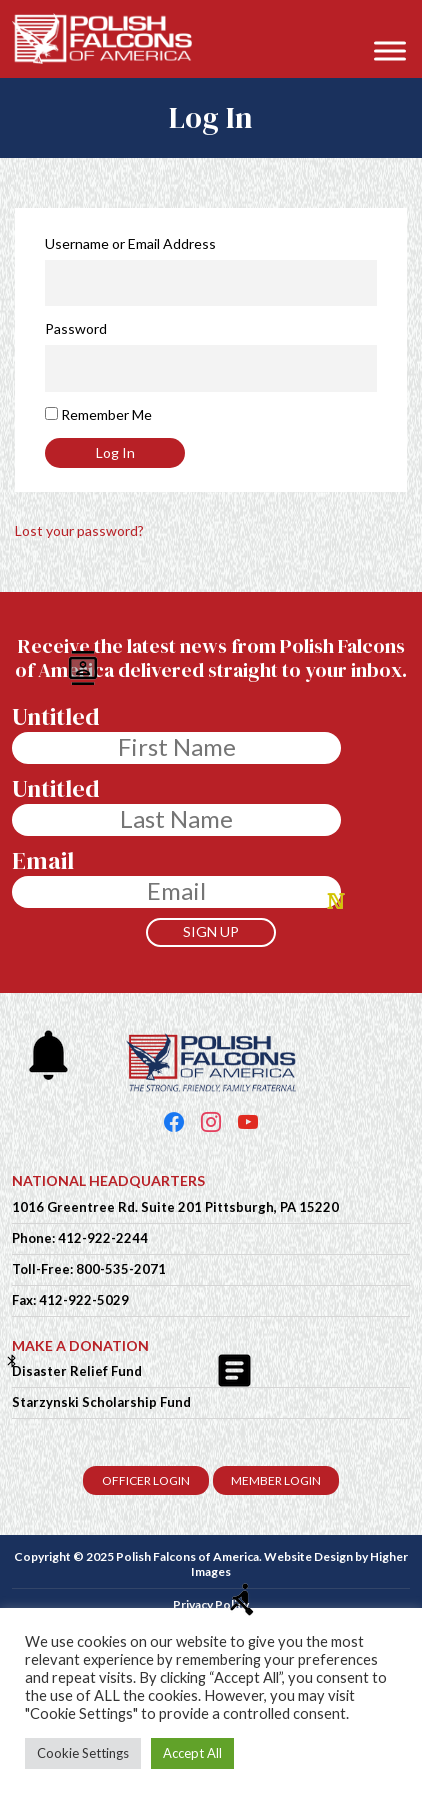 Image resolution: width=422 pixels, height=1799 pixels. Describe the element at coordinates (241, 1599) in the screenshot. I see `access rowing or kayaking activities` at that location.